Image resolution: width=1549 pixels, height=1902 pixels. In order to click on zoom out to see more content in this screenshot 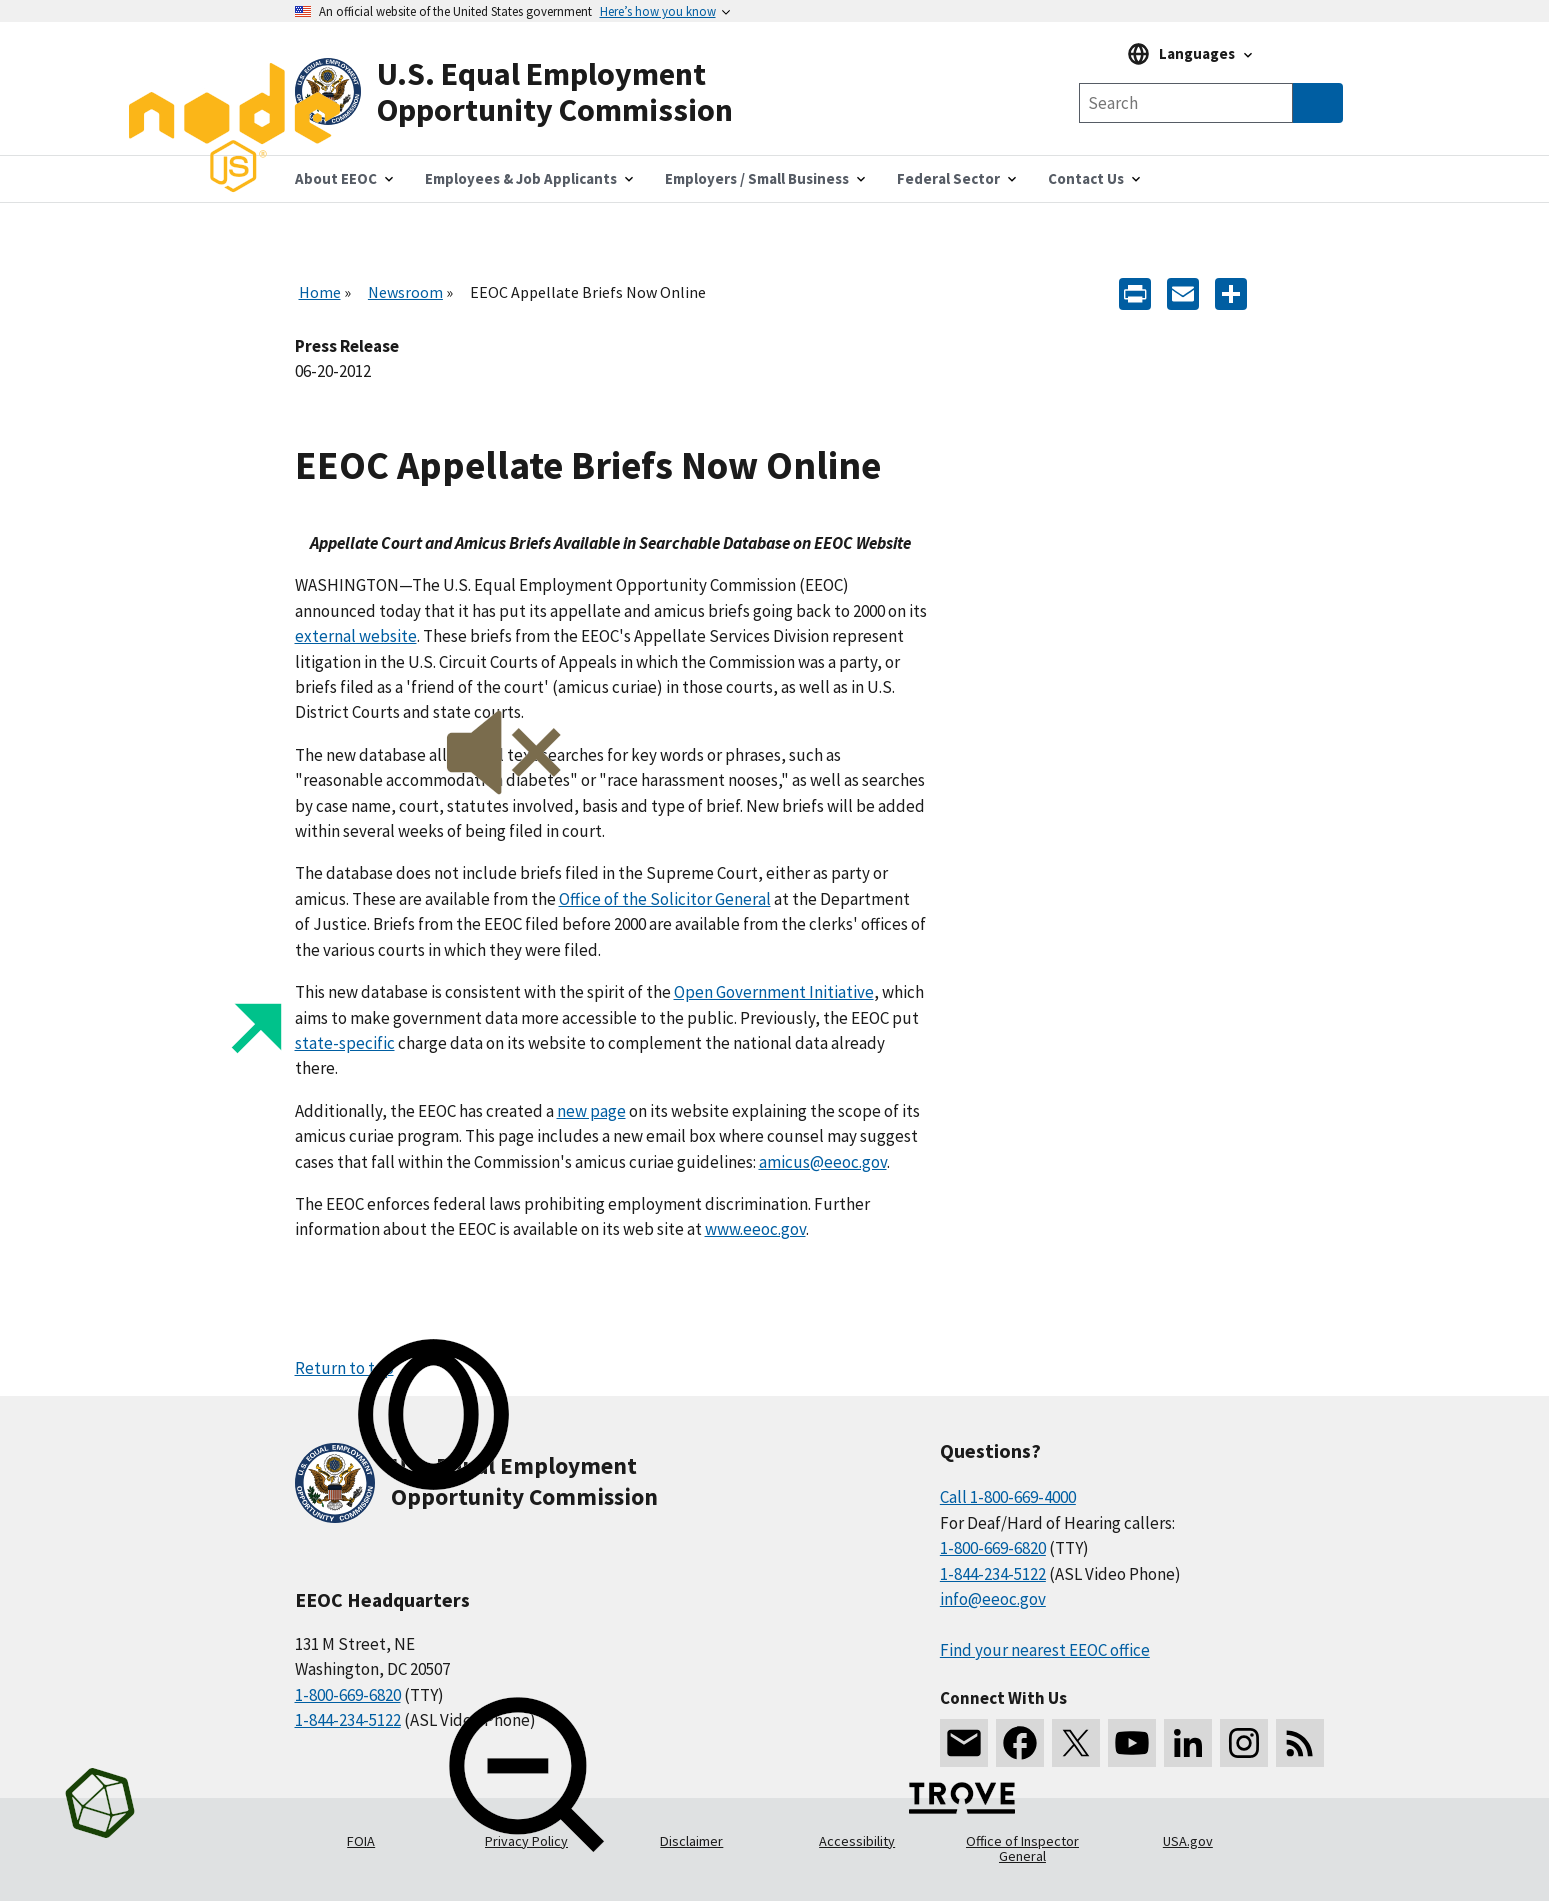, I will do `click(525, 1773)`.